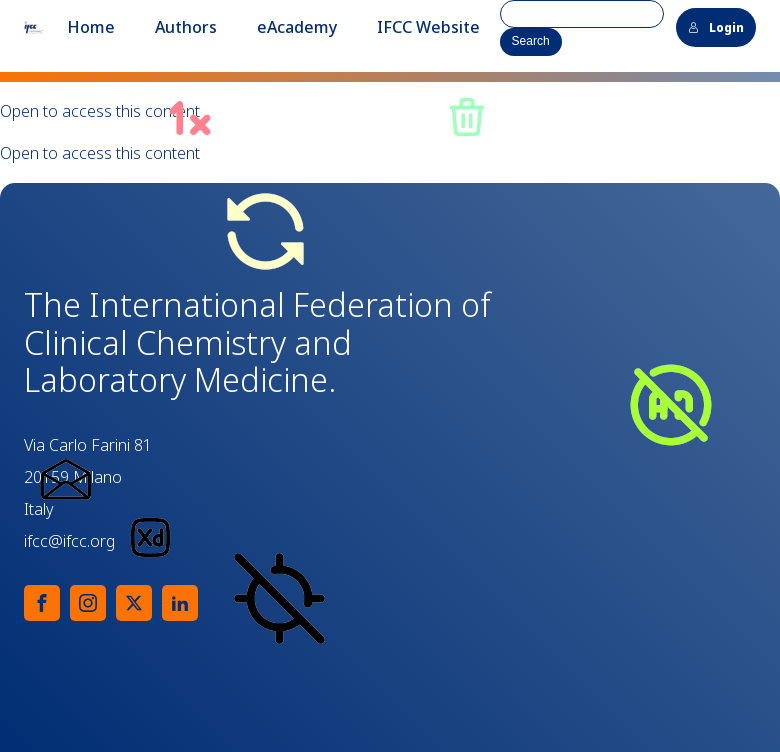  What do you see at coordinates (671, 405) in the screenshot?
I see `ad-free mode enabled` at bounding box center [671, 405].